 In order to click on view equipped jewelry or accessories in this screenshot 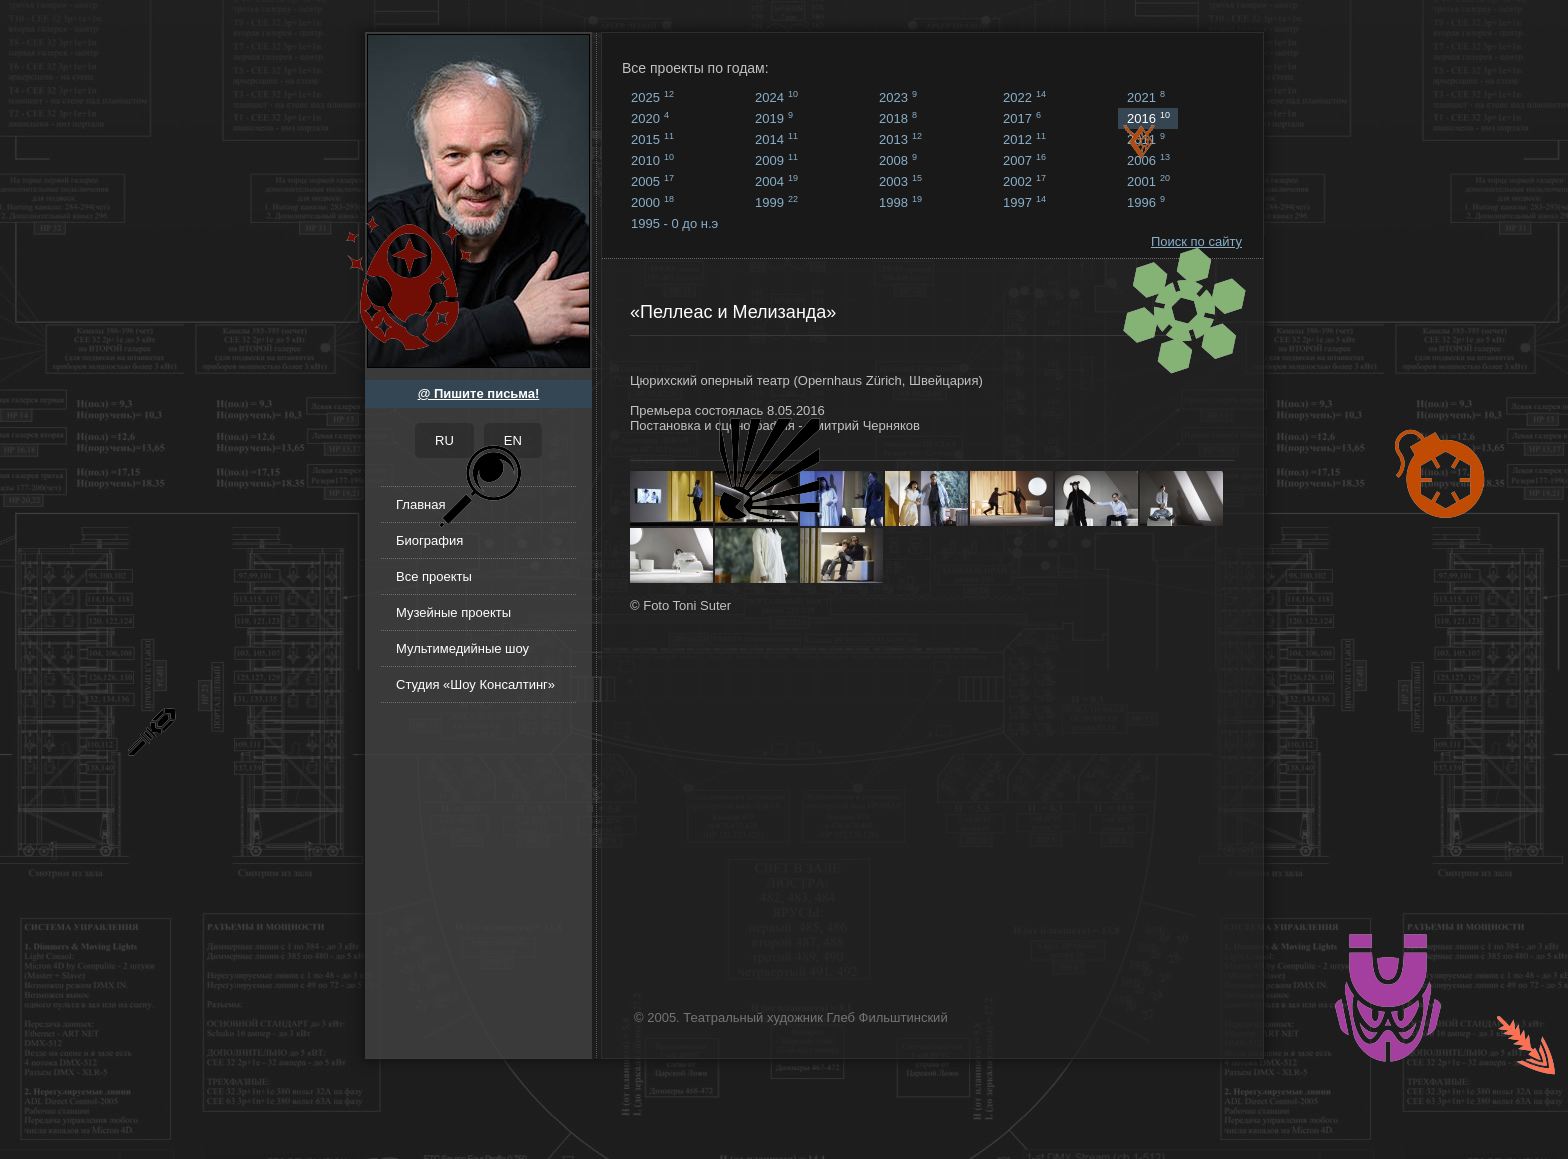, I will do `click(1140, 142)`.